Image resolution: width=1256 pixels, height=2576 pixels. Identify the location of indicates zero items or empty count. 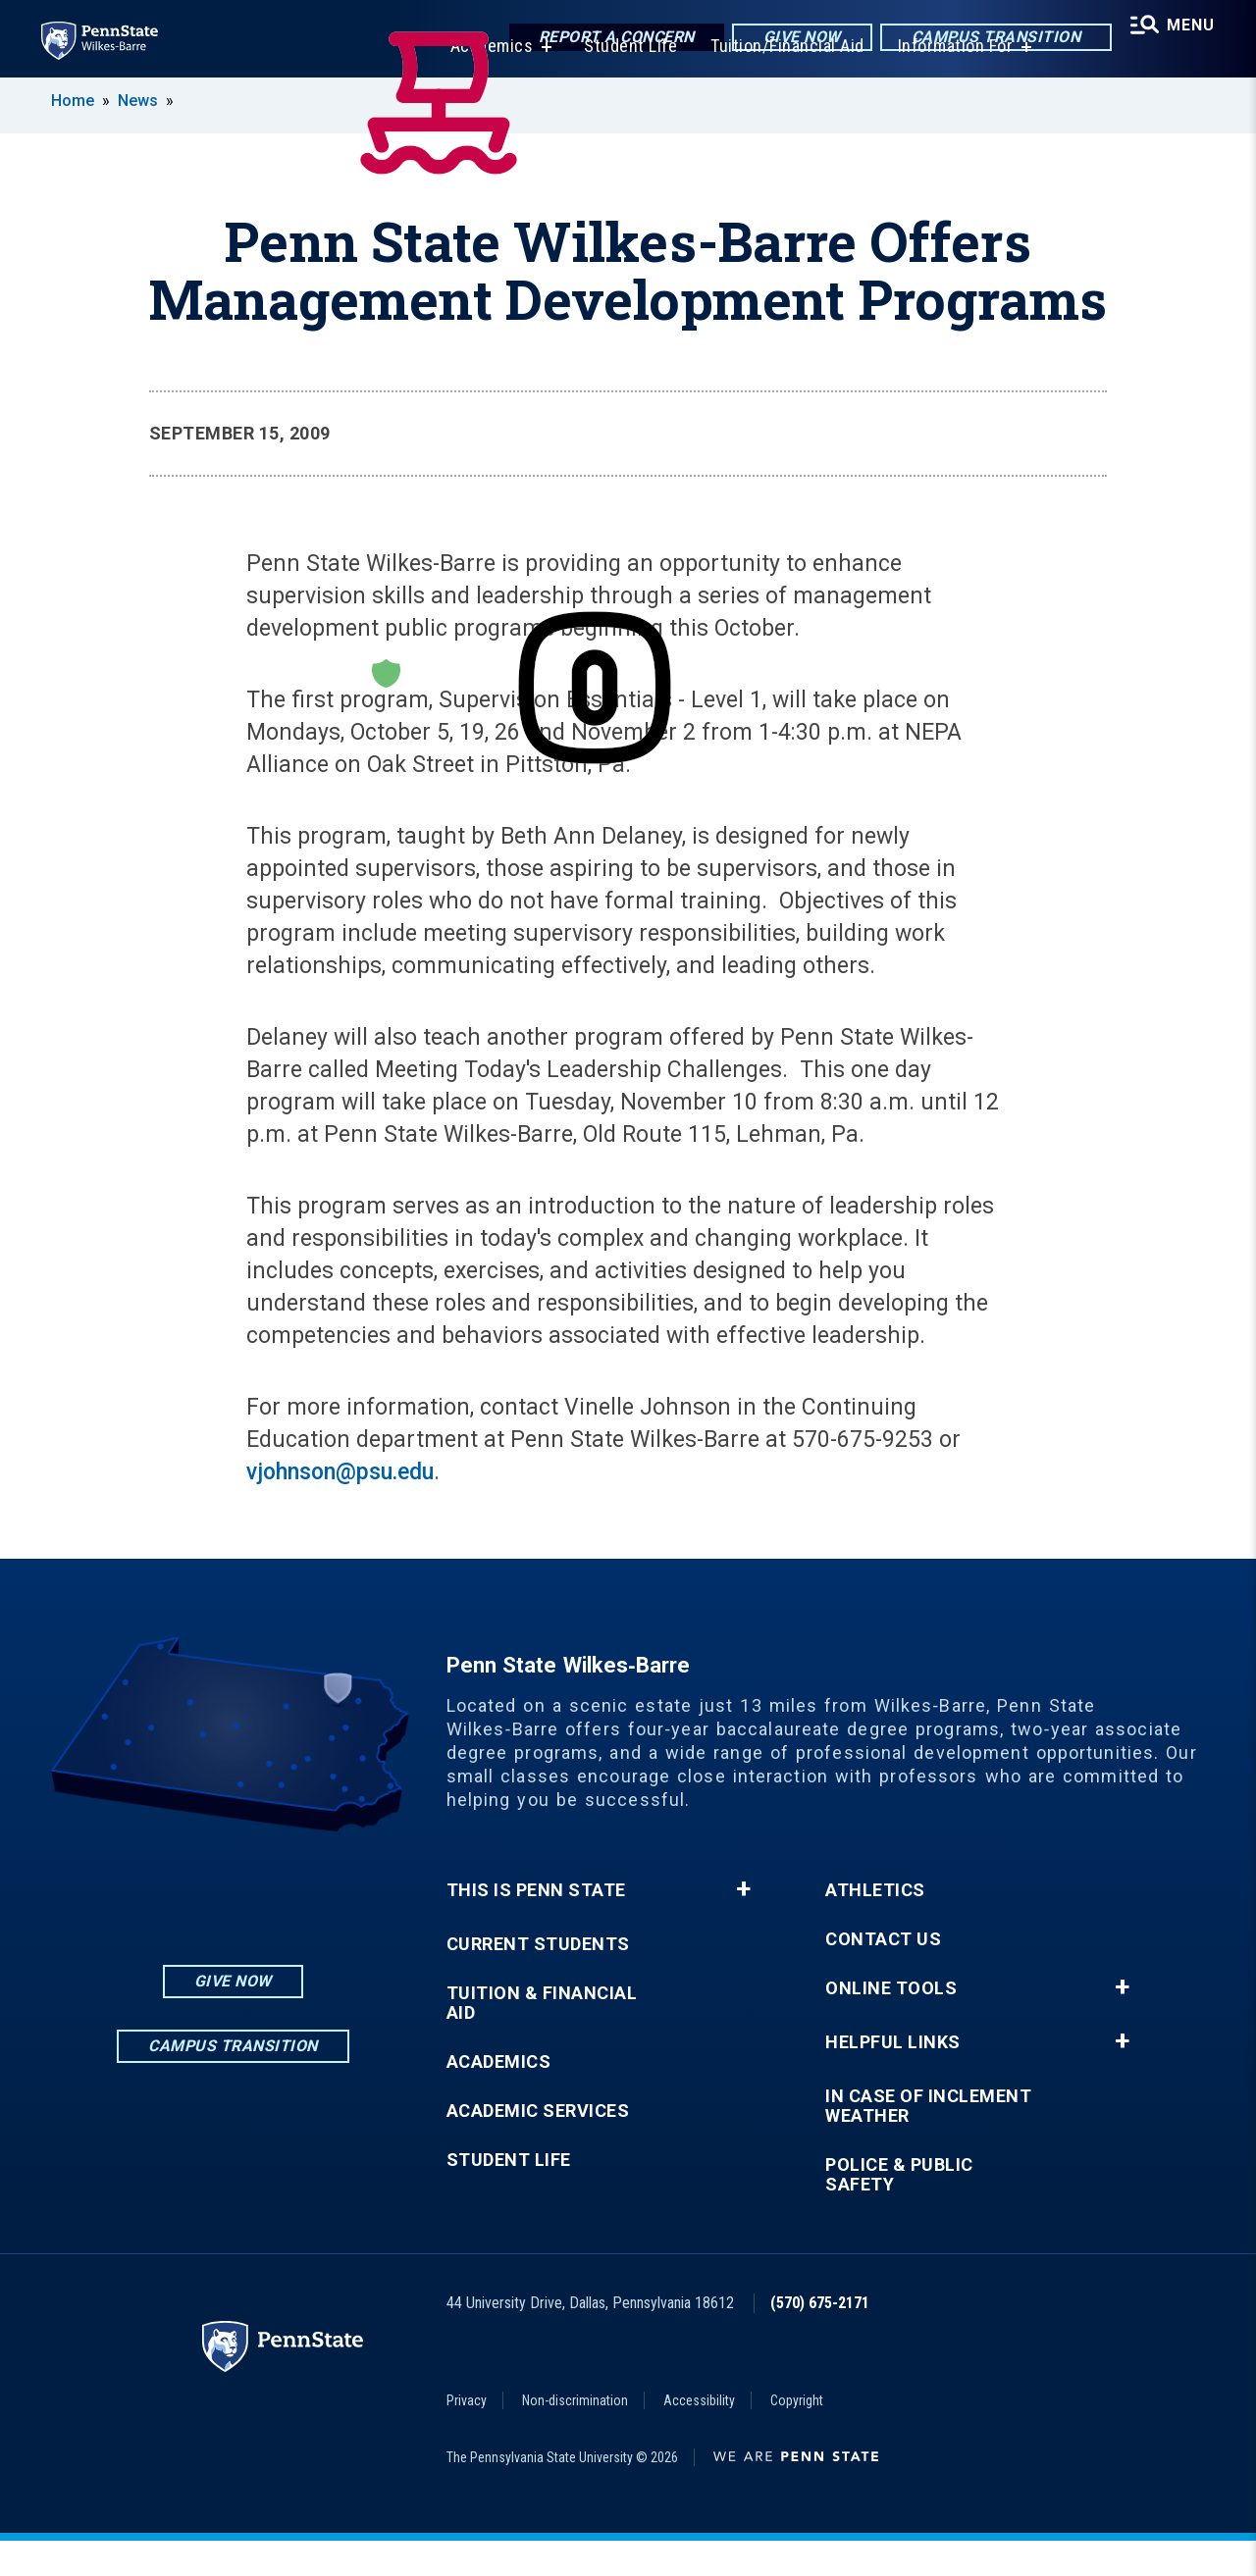
(595, 688).